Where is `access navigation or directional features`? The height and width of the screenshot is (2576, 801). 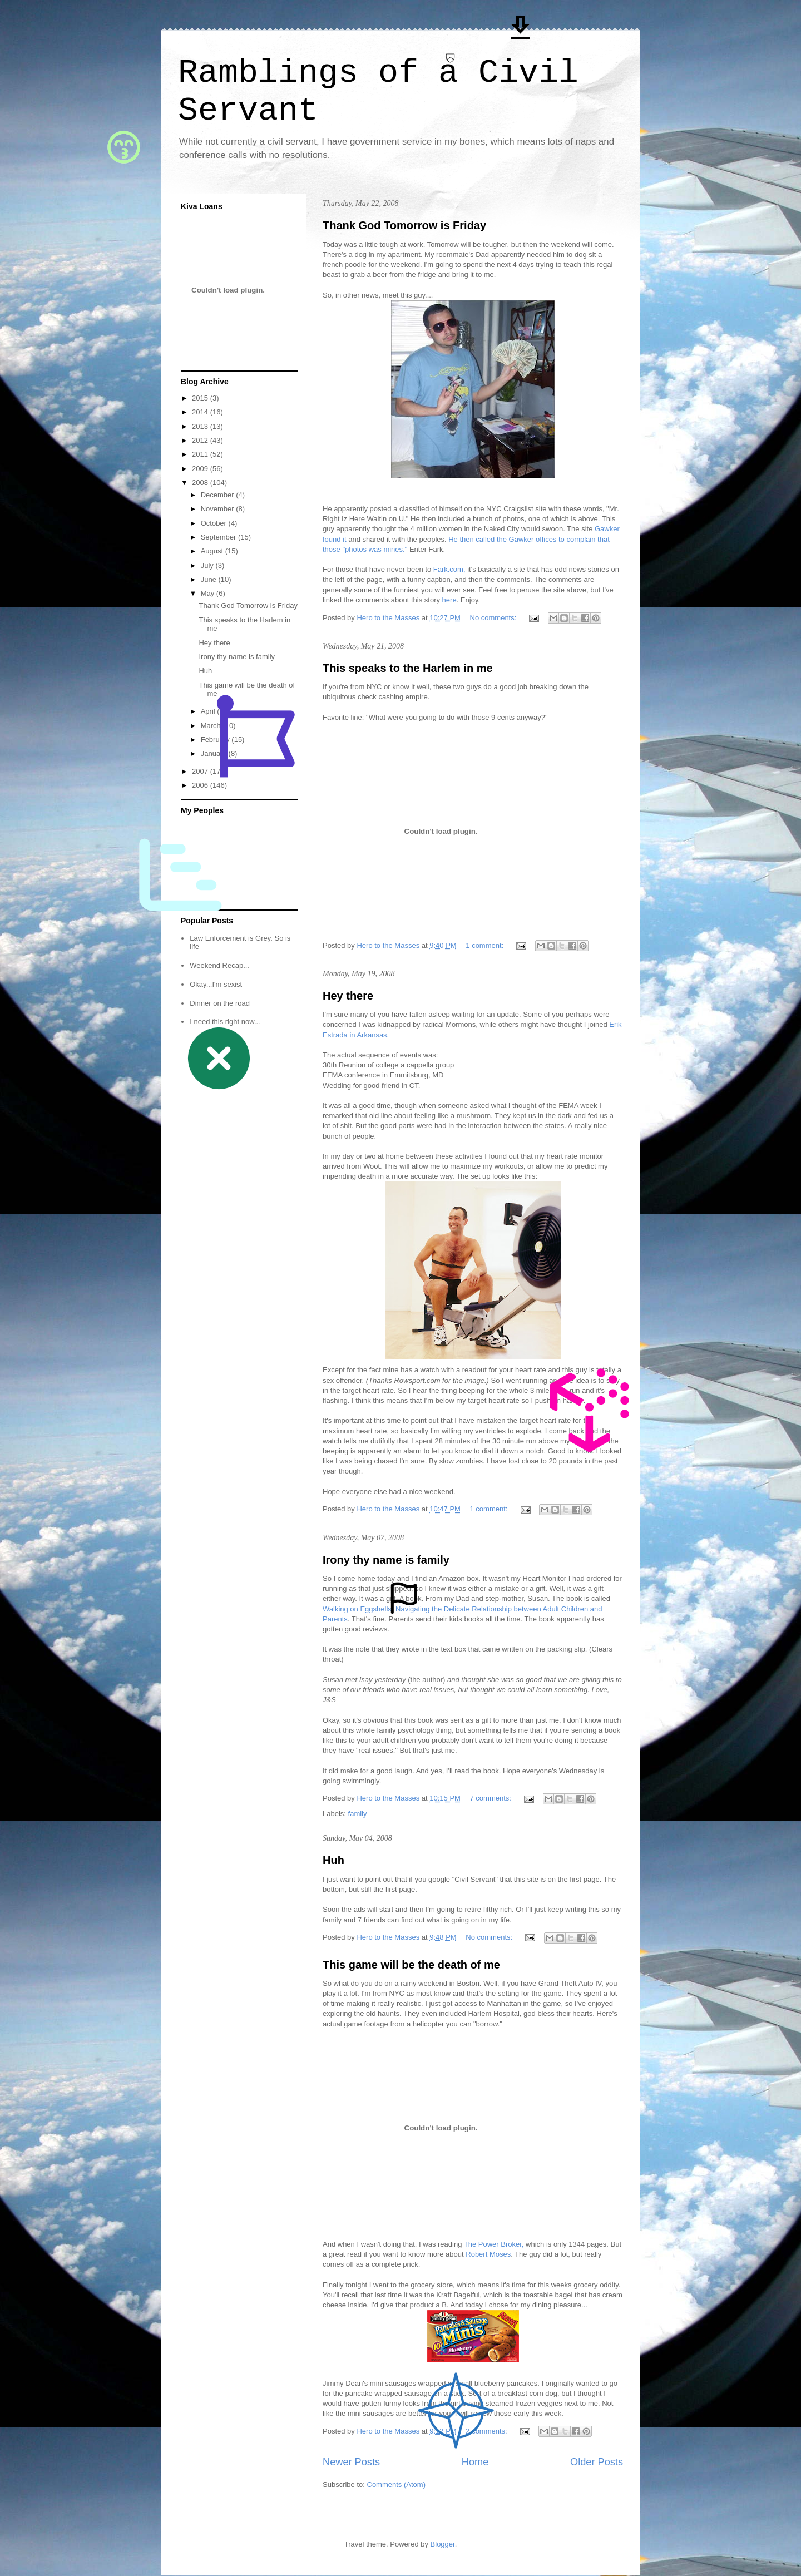
access navigation or directional features is located at coordinates (456, 2410).